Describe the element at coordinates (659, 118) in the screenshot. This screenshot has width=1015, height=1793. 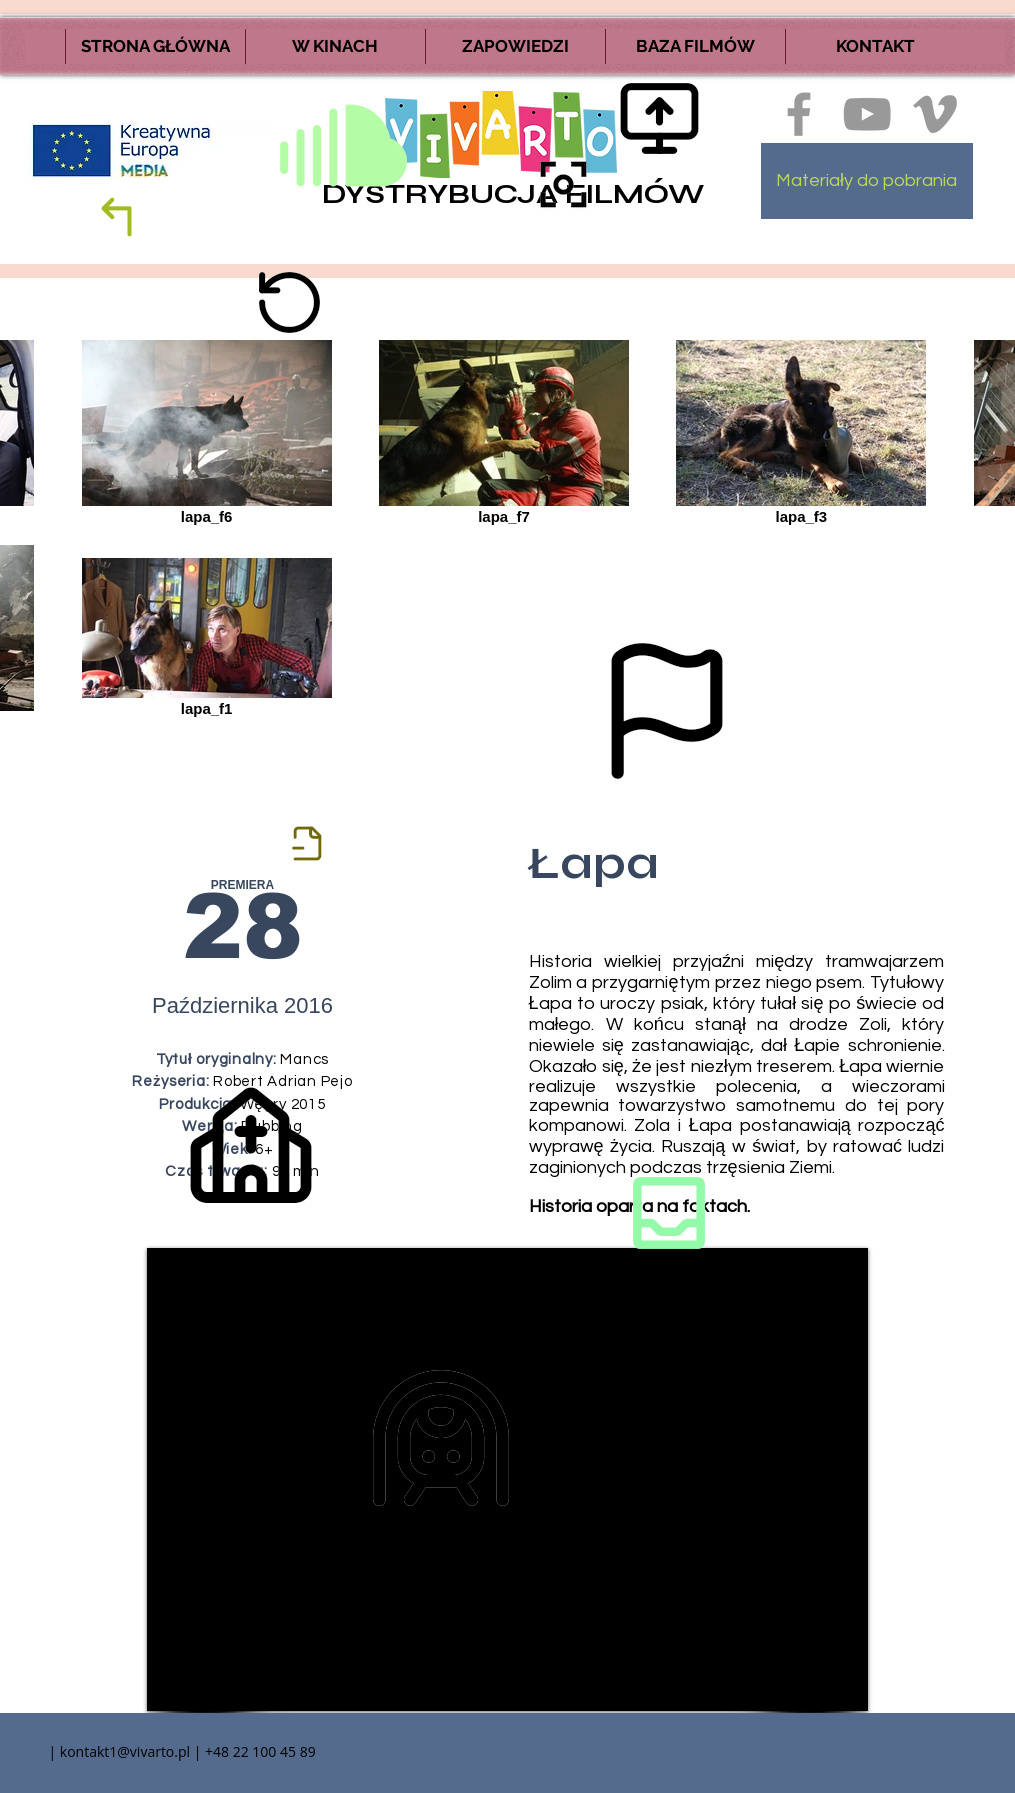
I see `upload file to display or screen` at that location.